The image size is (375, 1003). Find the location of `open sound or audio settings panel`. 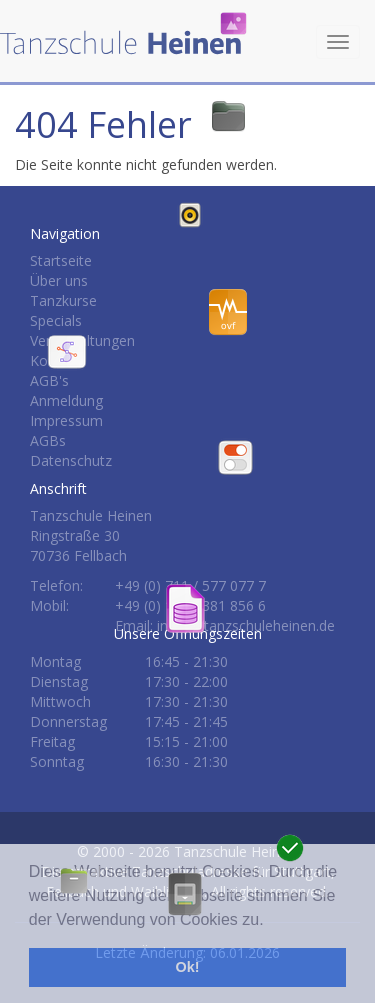

open sound or audio settings panel is located at coordinates (190, 215).